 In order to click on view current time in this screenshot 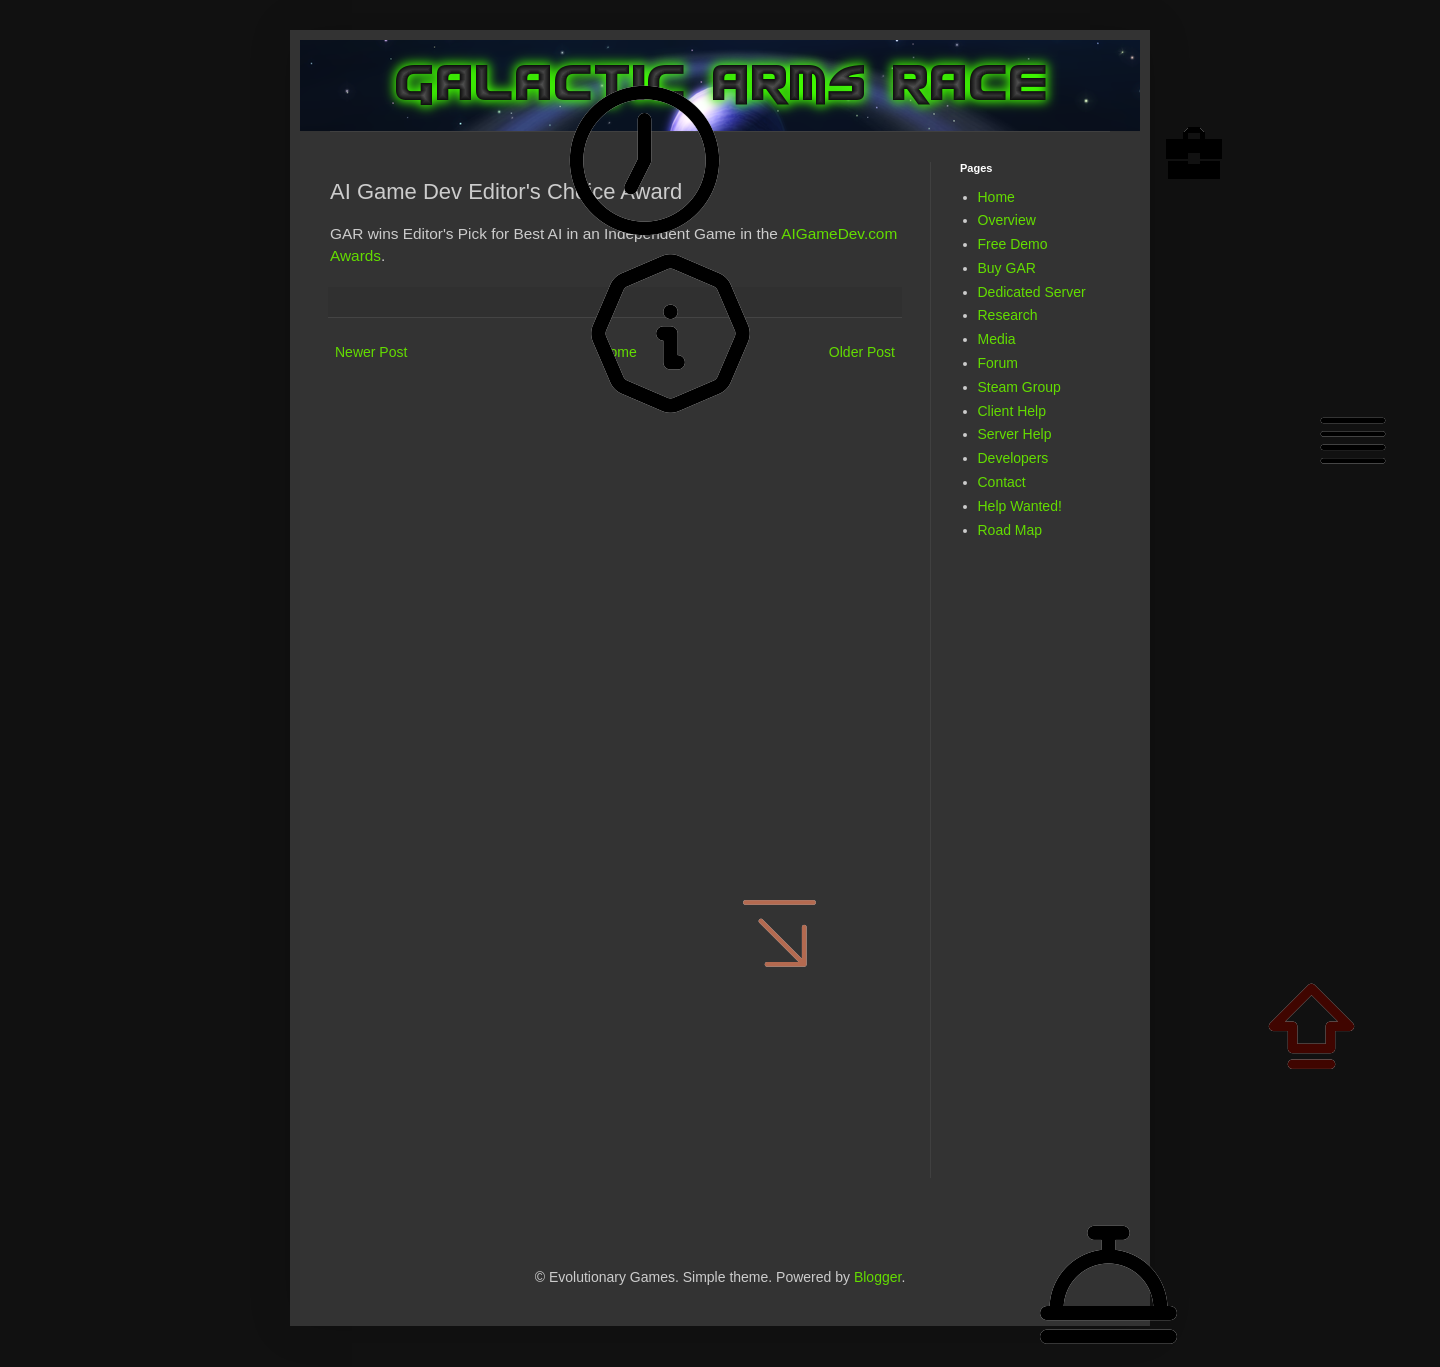, I will do `click(644, 160)`.